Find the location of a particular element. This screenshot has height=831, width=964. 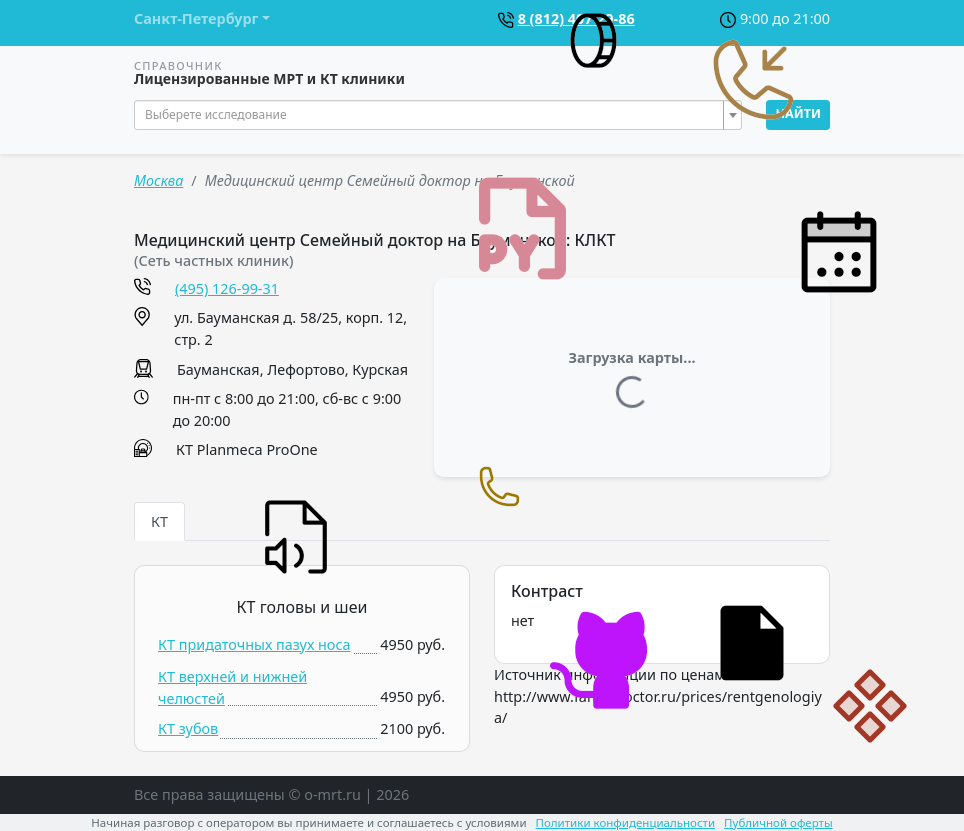

visit github repository is located at coordinates (607, 658).